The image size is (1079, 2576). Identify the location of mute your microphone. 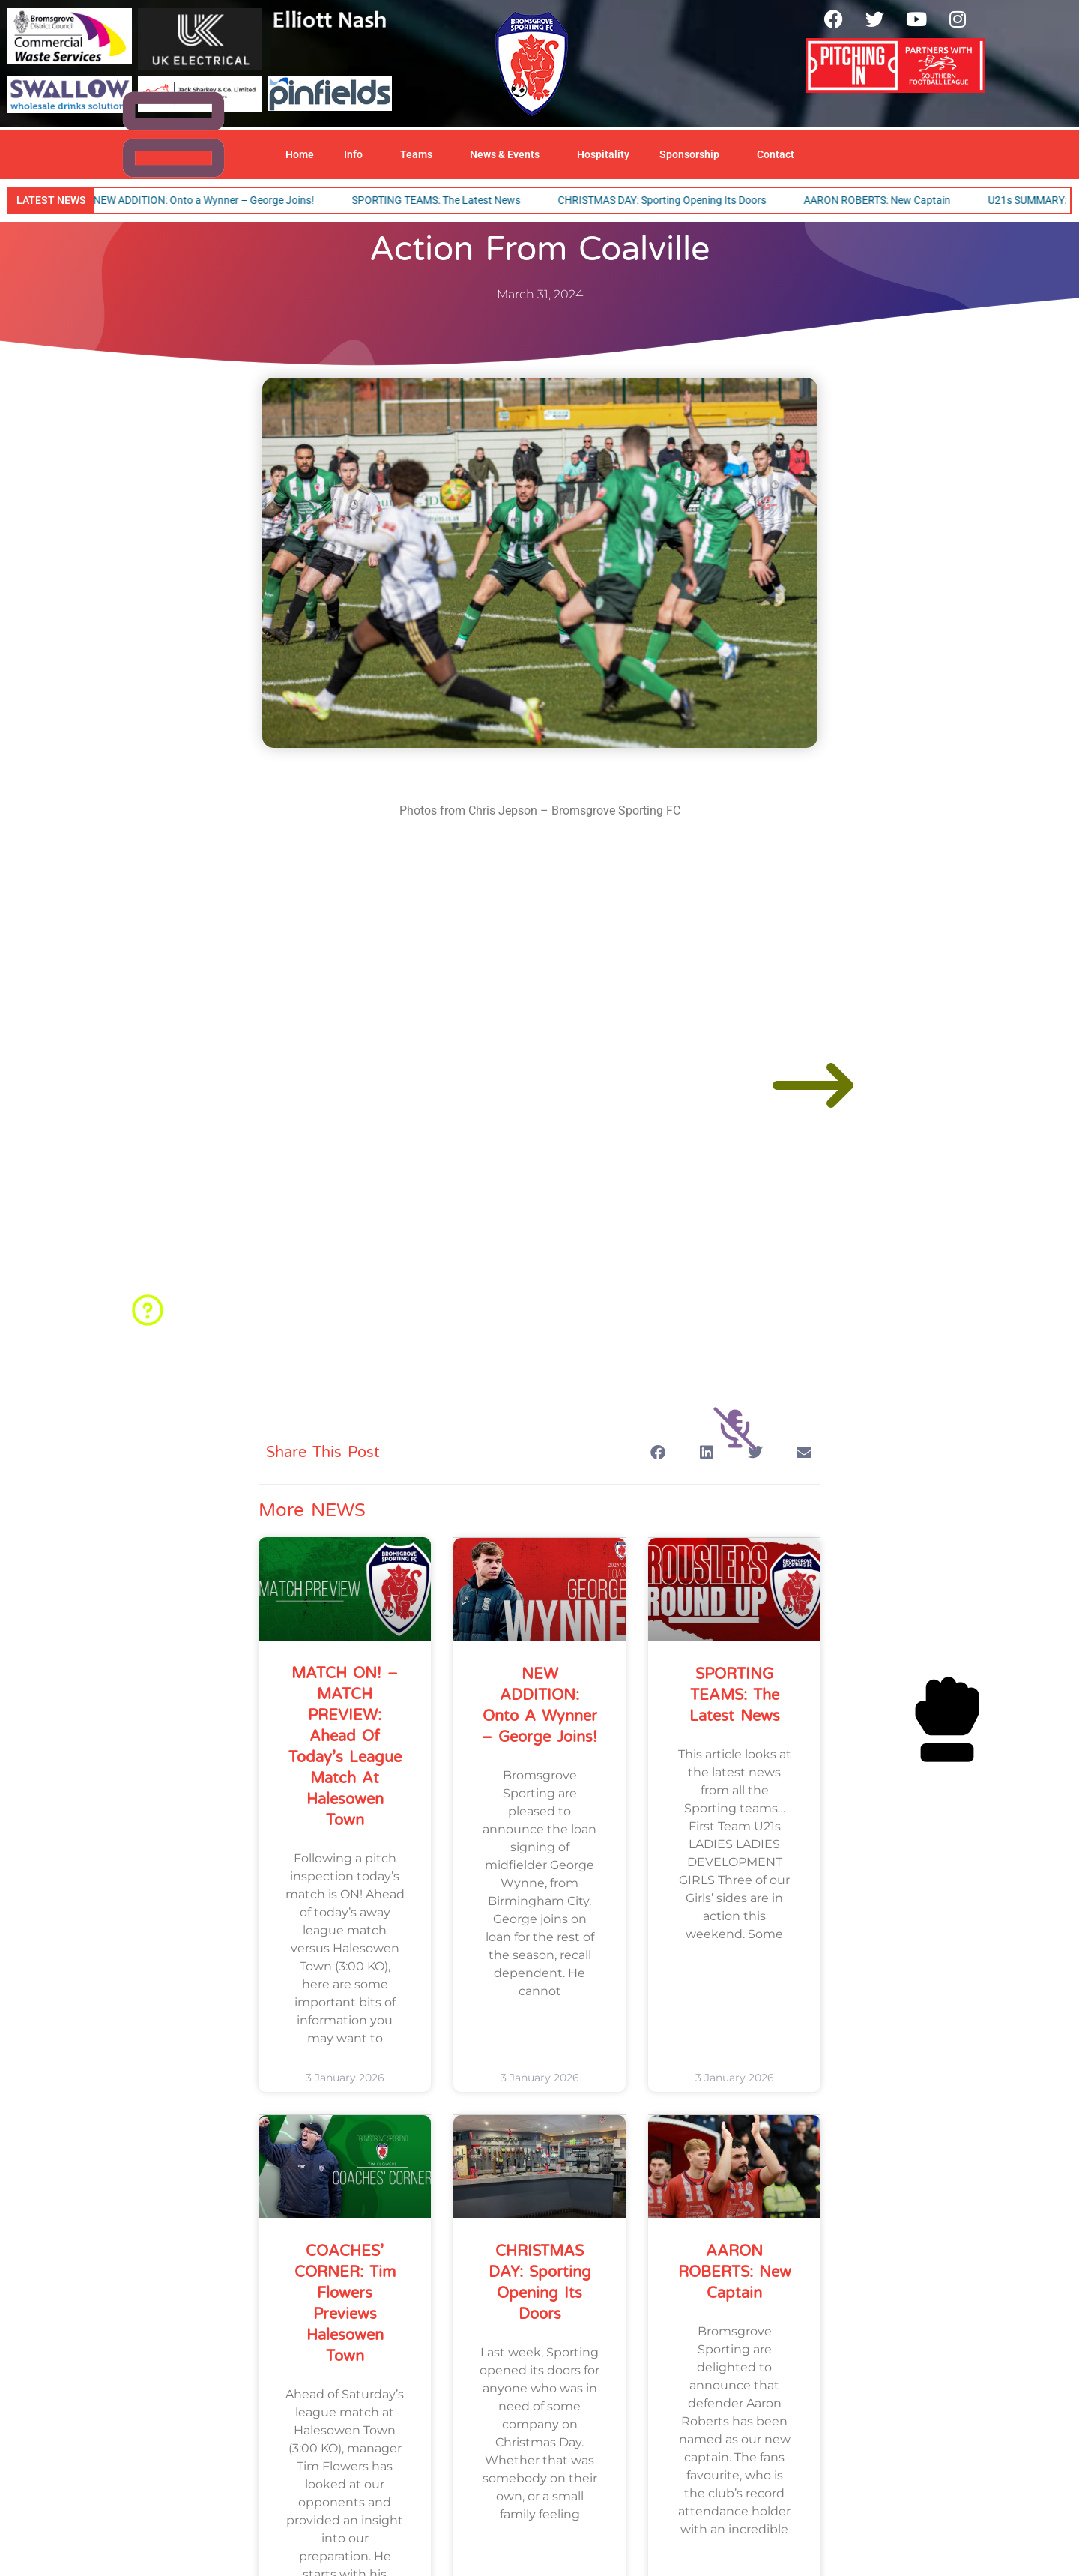
(735, 1429).